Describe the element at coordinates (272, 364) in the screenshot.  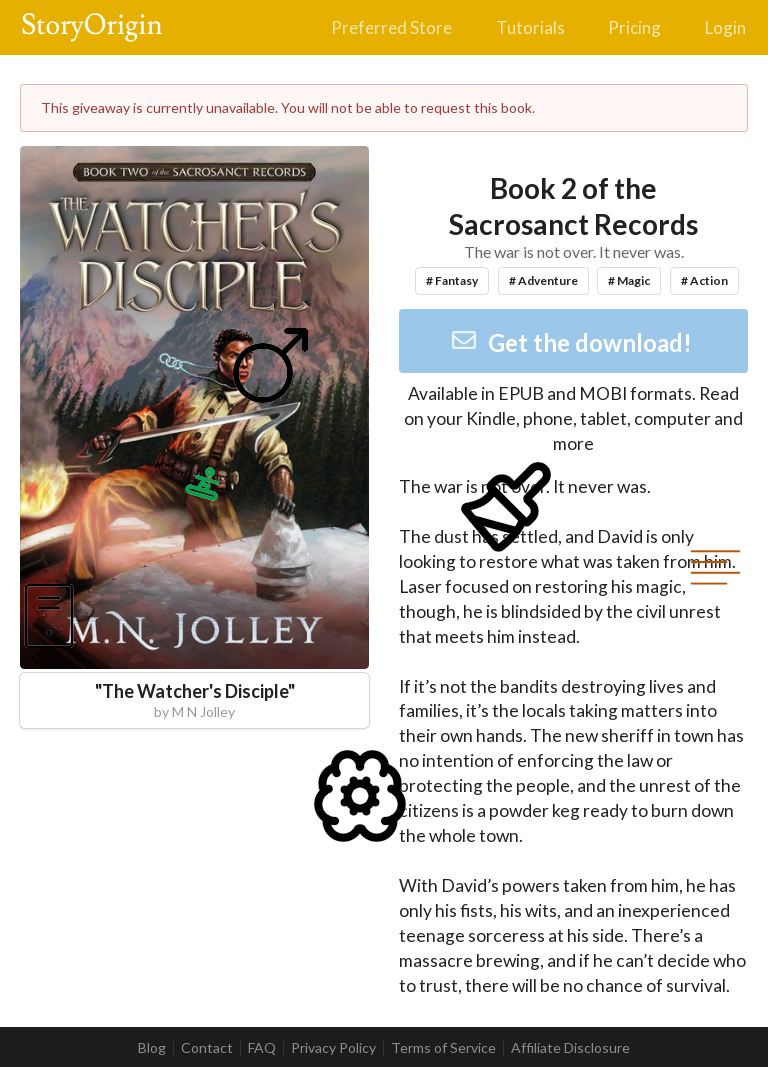
I see `indicates male gender selection` at that location.